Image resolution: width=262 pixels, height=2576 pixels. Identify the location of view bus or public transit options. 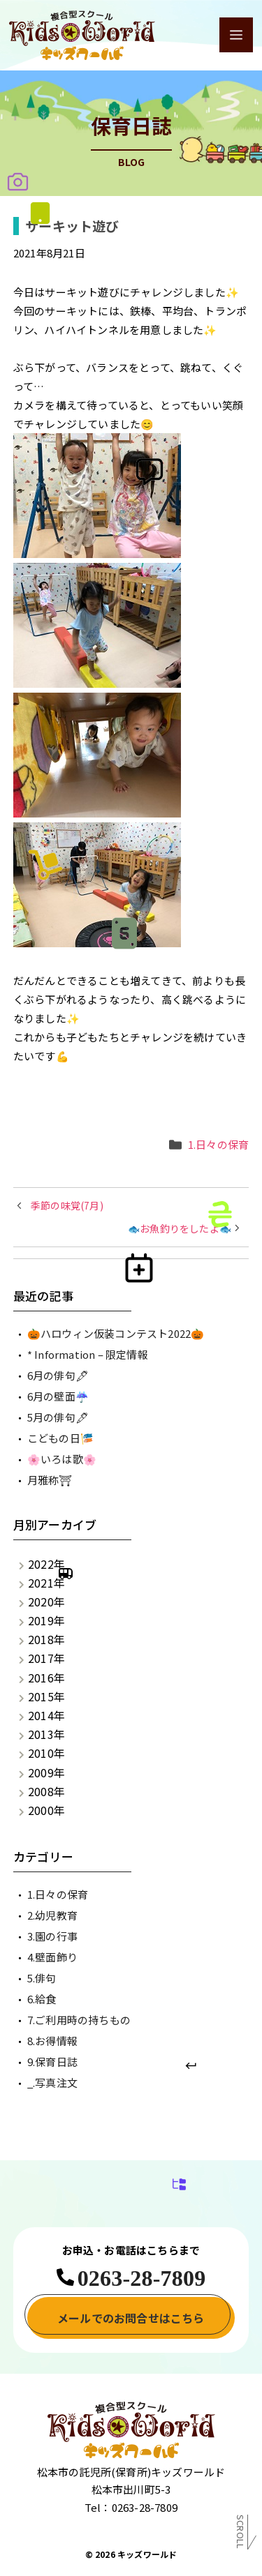
(66, 1574).